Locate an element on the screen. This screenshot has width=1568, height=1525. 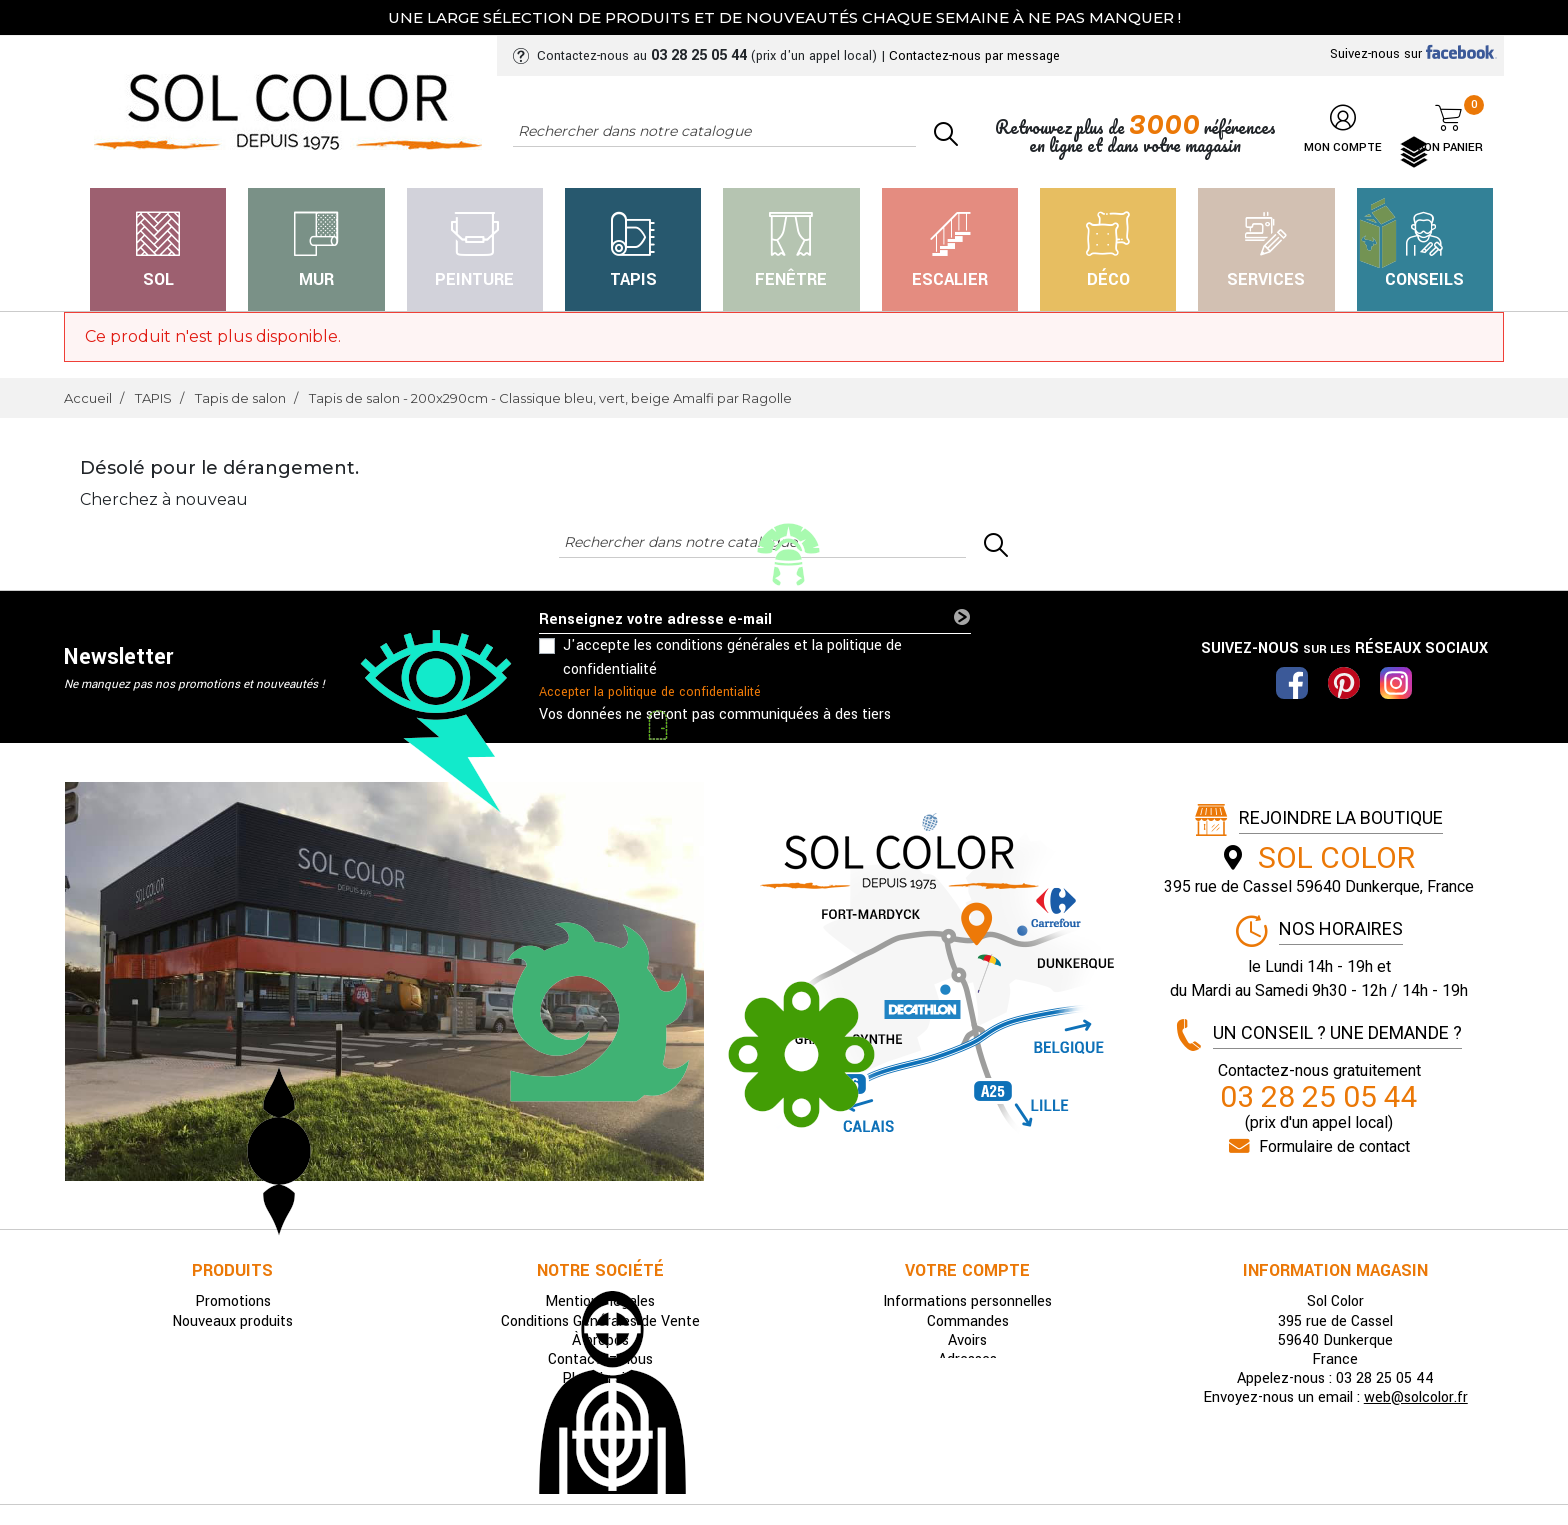
select roman or ancient warrior character class is located at coordinates (788, 554).